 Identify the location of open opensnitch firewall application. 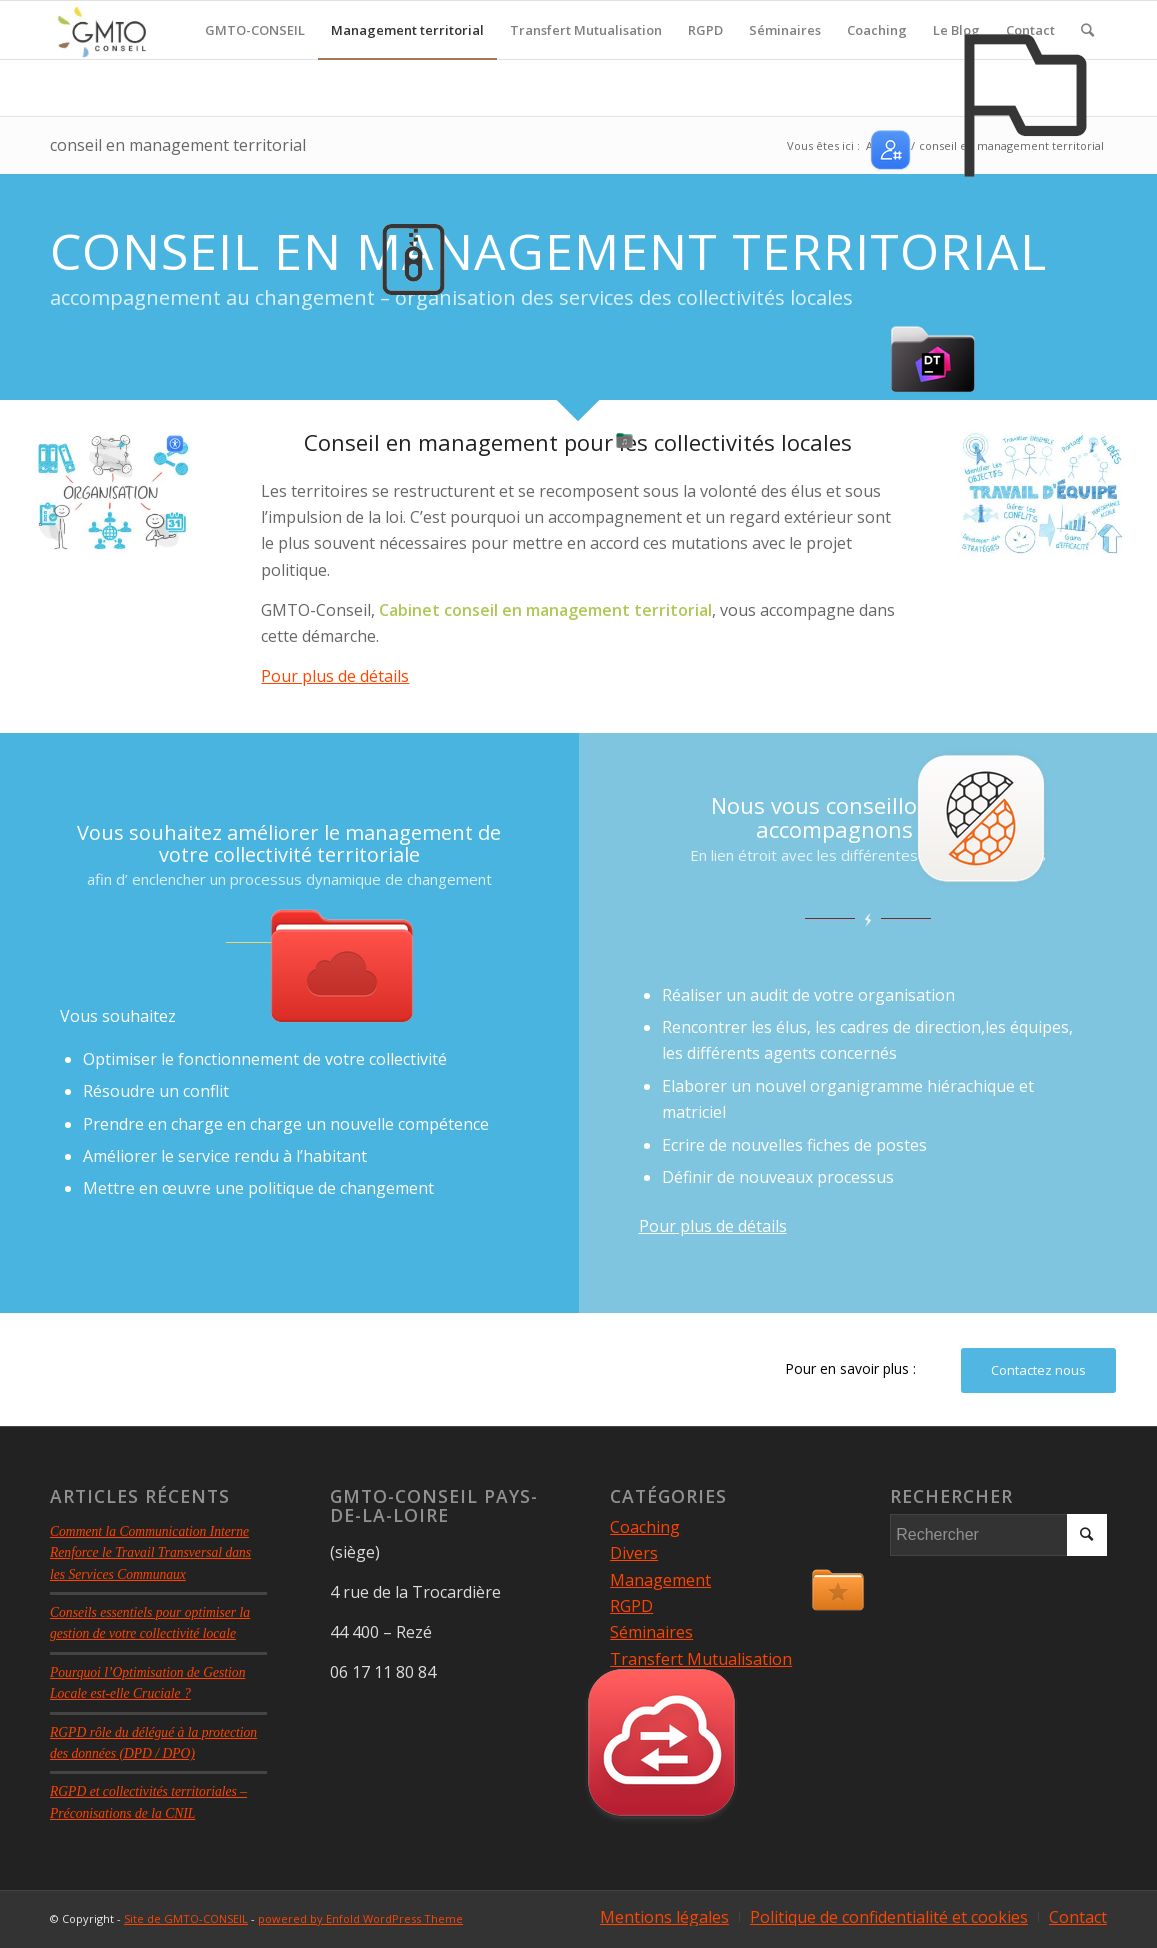
(661, 1742).